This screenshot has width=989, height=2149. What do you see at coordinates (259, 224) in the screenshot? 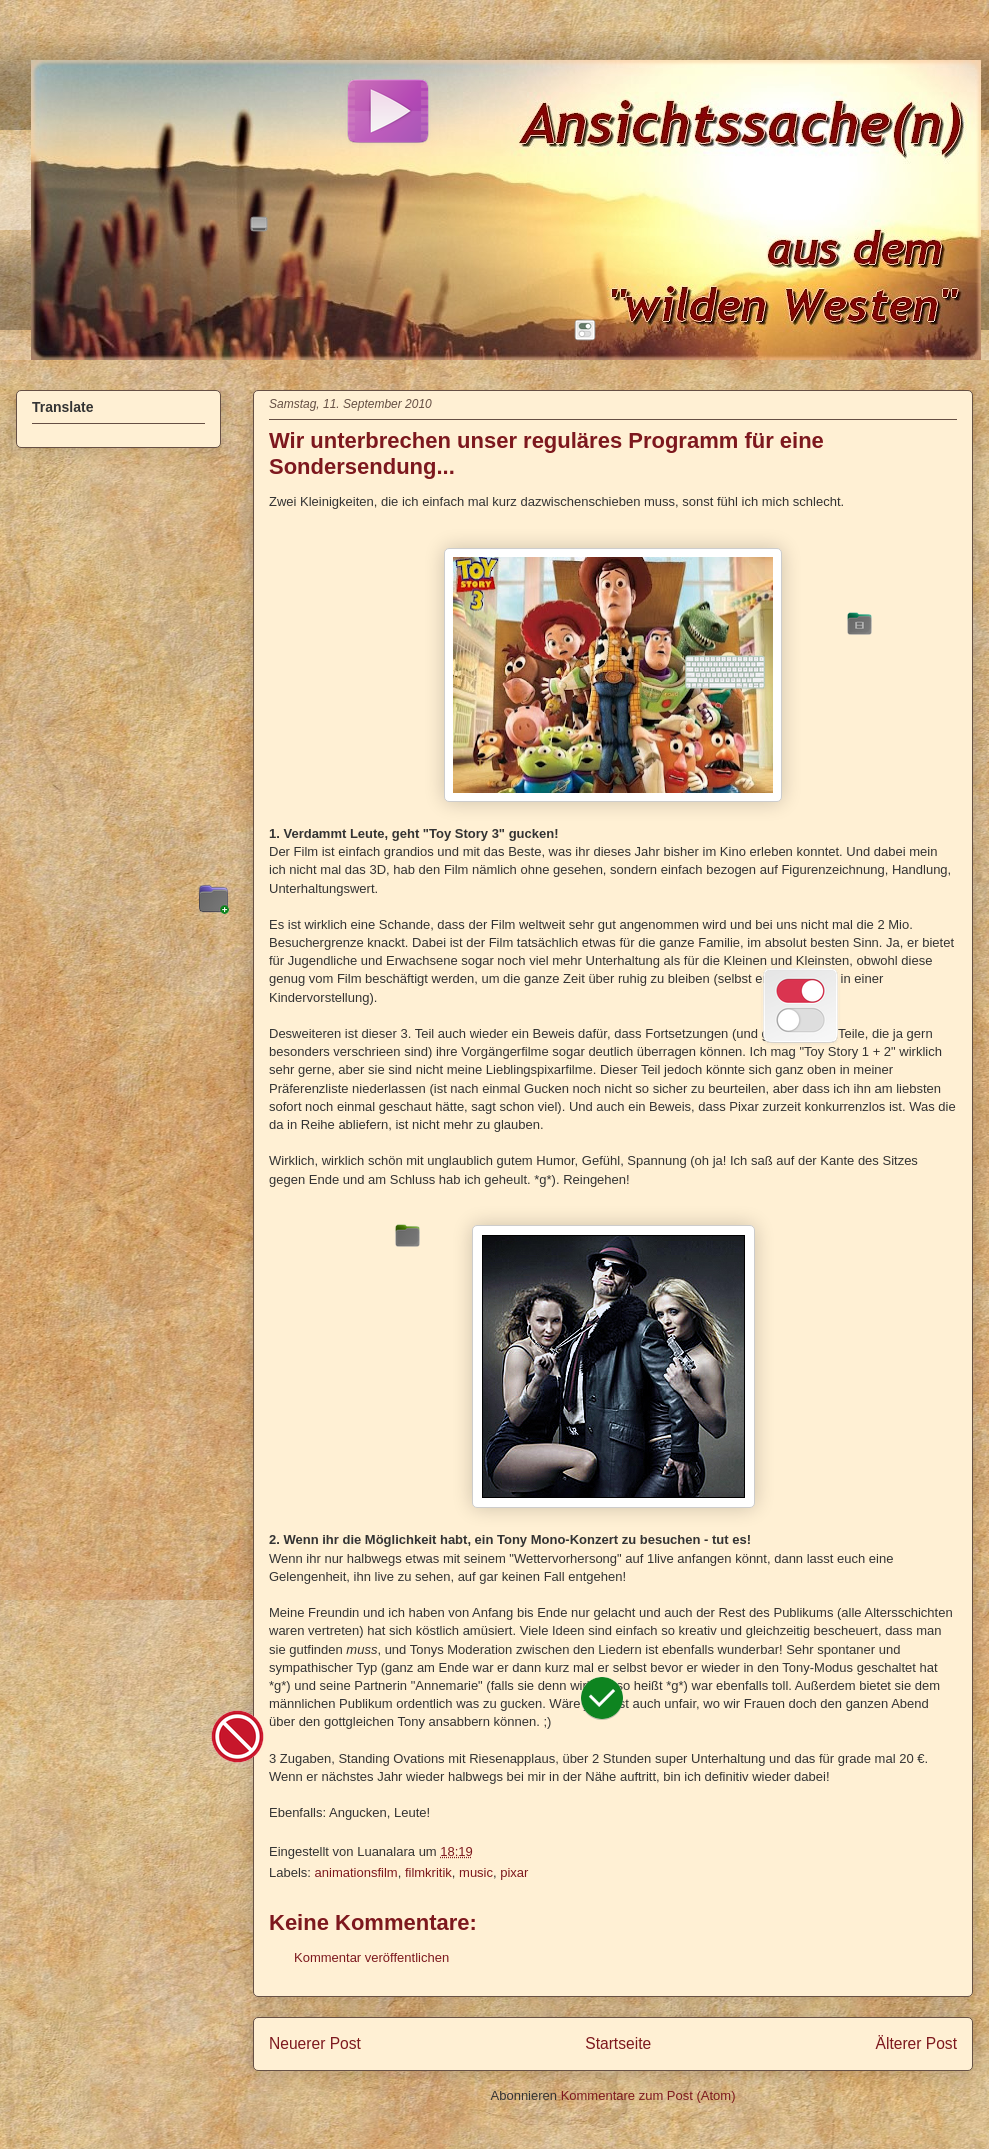
I see `access removable storage device` at bounding box center [259, 224].